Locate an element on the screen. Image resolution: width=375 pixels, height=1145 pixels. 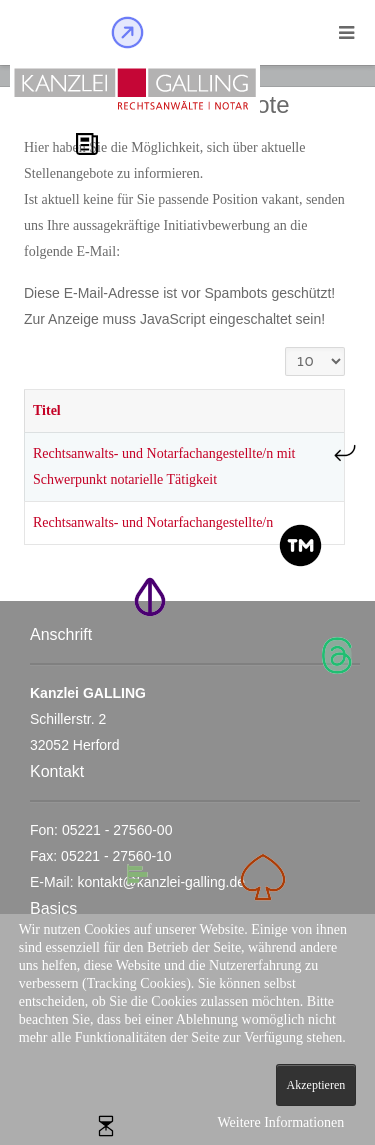
indicates a process is in progress is located at coordinates (106, 1126).